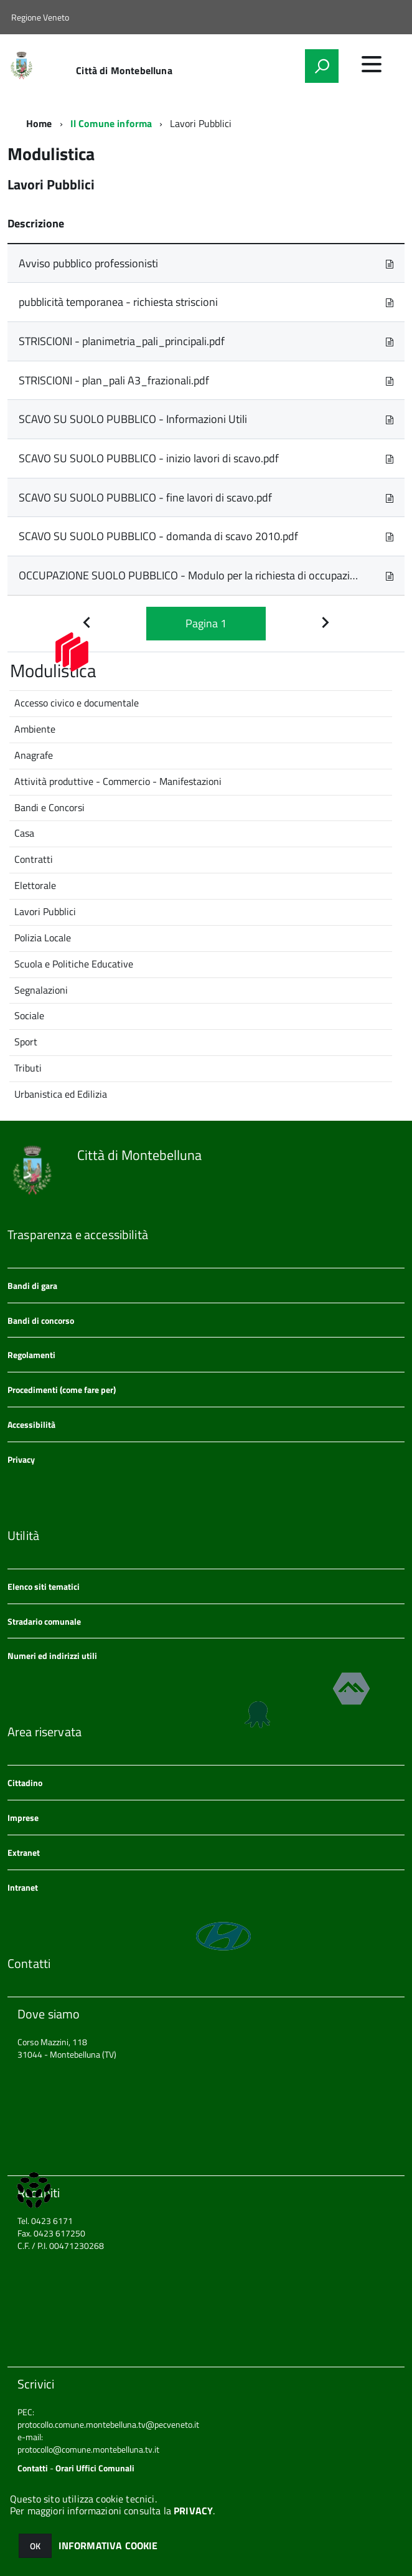 This screenshot has width=412, height=2576. I want to click on Alpine Linux operating system logo, so click(351, 1688).